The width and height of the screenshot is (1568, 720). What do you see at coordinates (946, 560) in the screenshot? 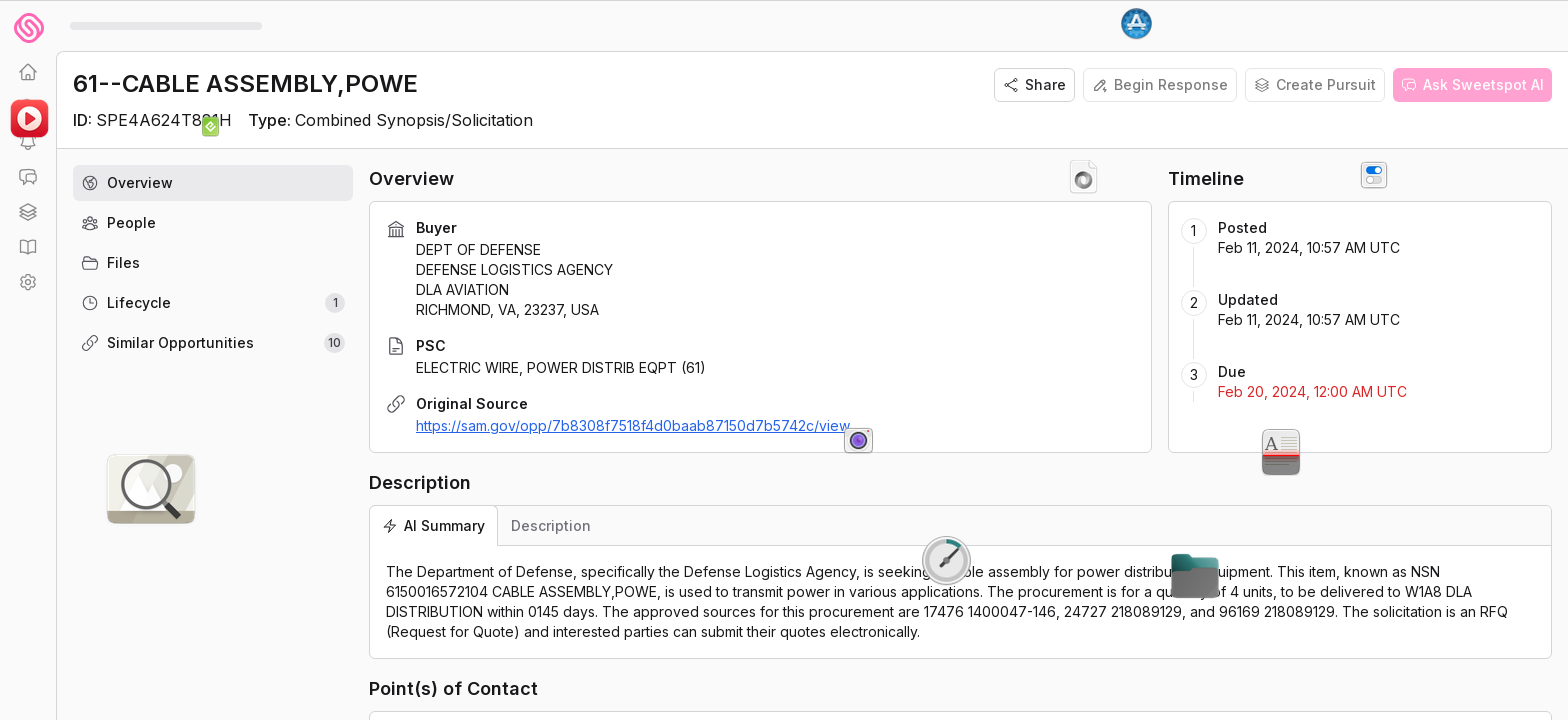
I see `open sysprof system profiler` at bounding box center [946, 560].